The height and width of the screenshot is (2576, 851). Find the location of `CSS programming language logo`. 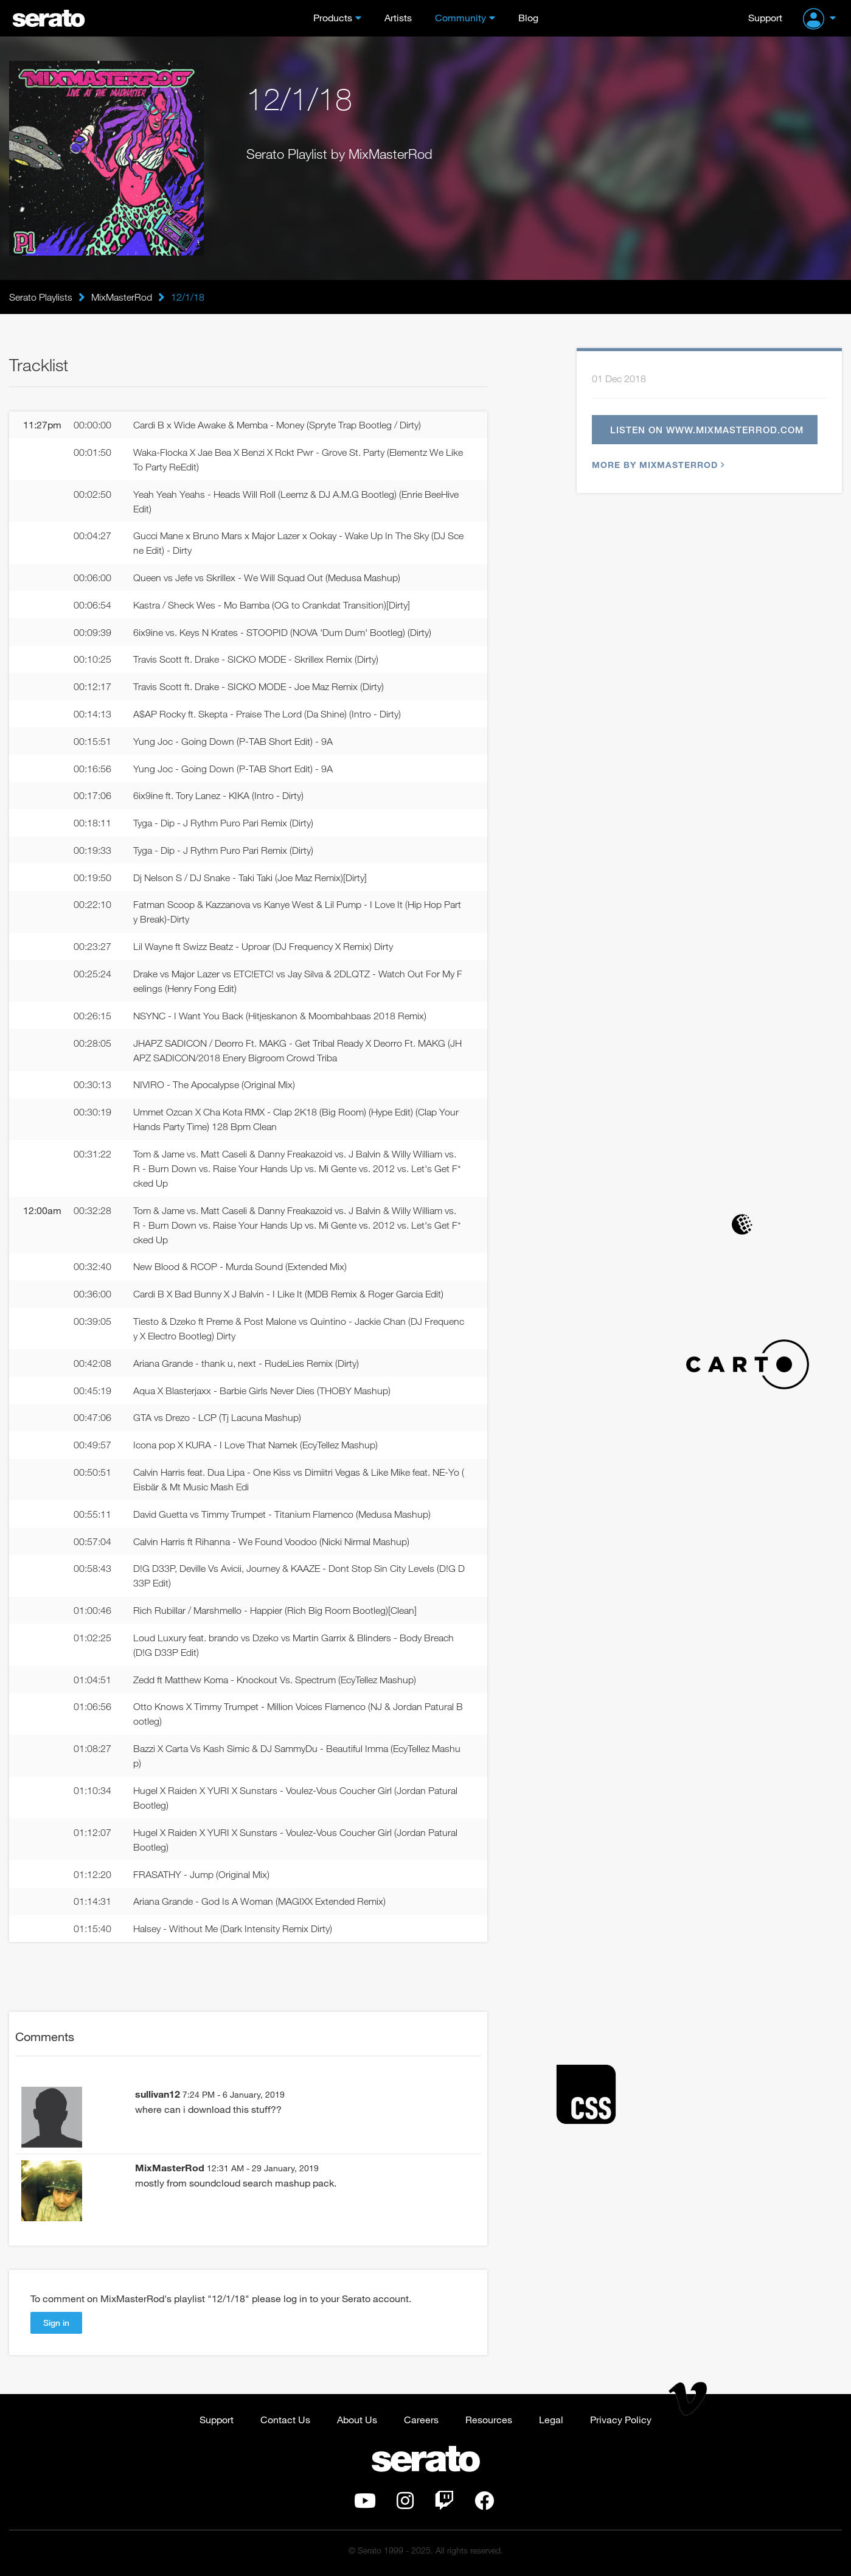

CSS programming language logo is located at coordinates (586, 2094).